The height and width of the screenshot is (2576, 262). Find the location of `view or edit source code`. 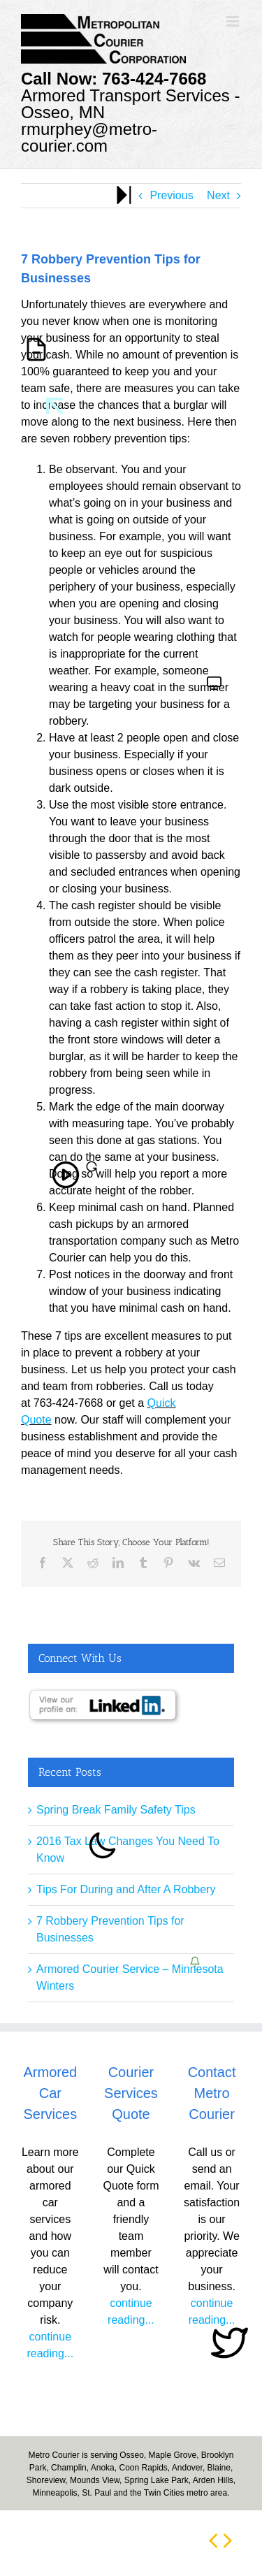

view or edit source code is located at coordinates (220, 2540).